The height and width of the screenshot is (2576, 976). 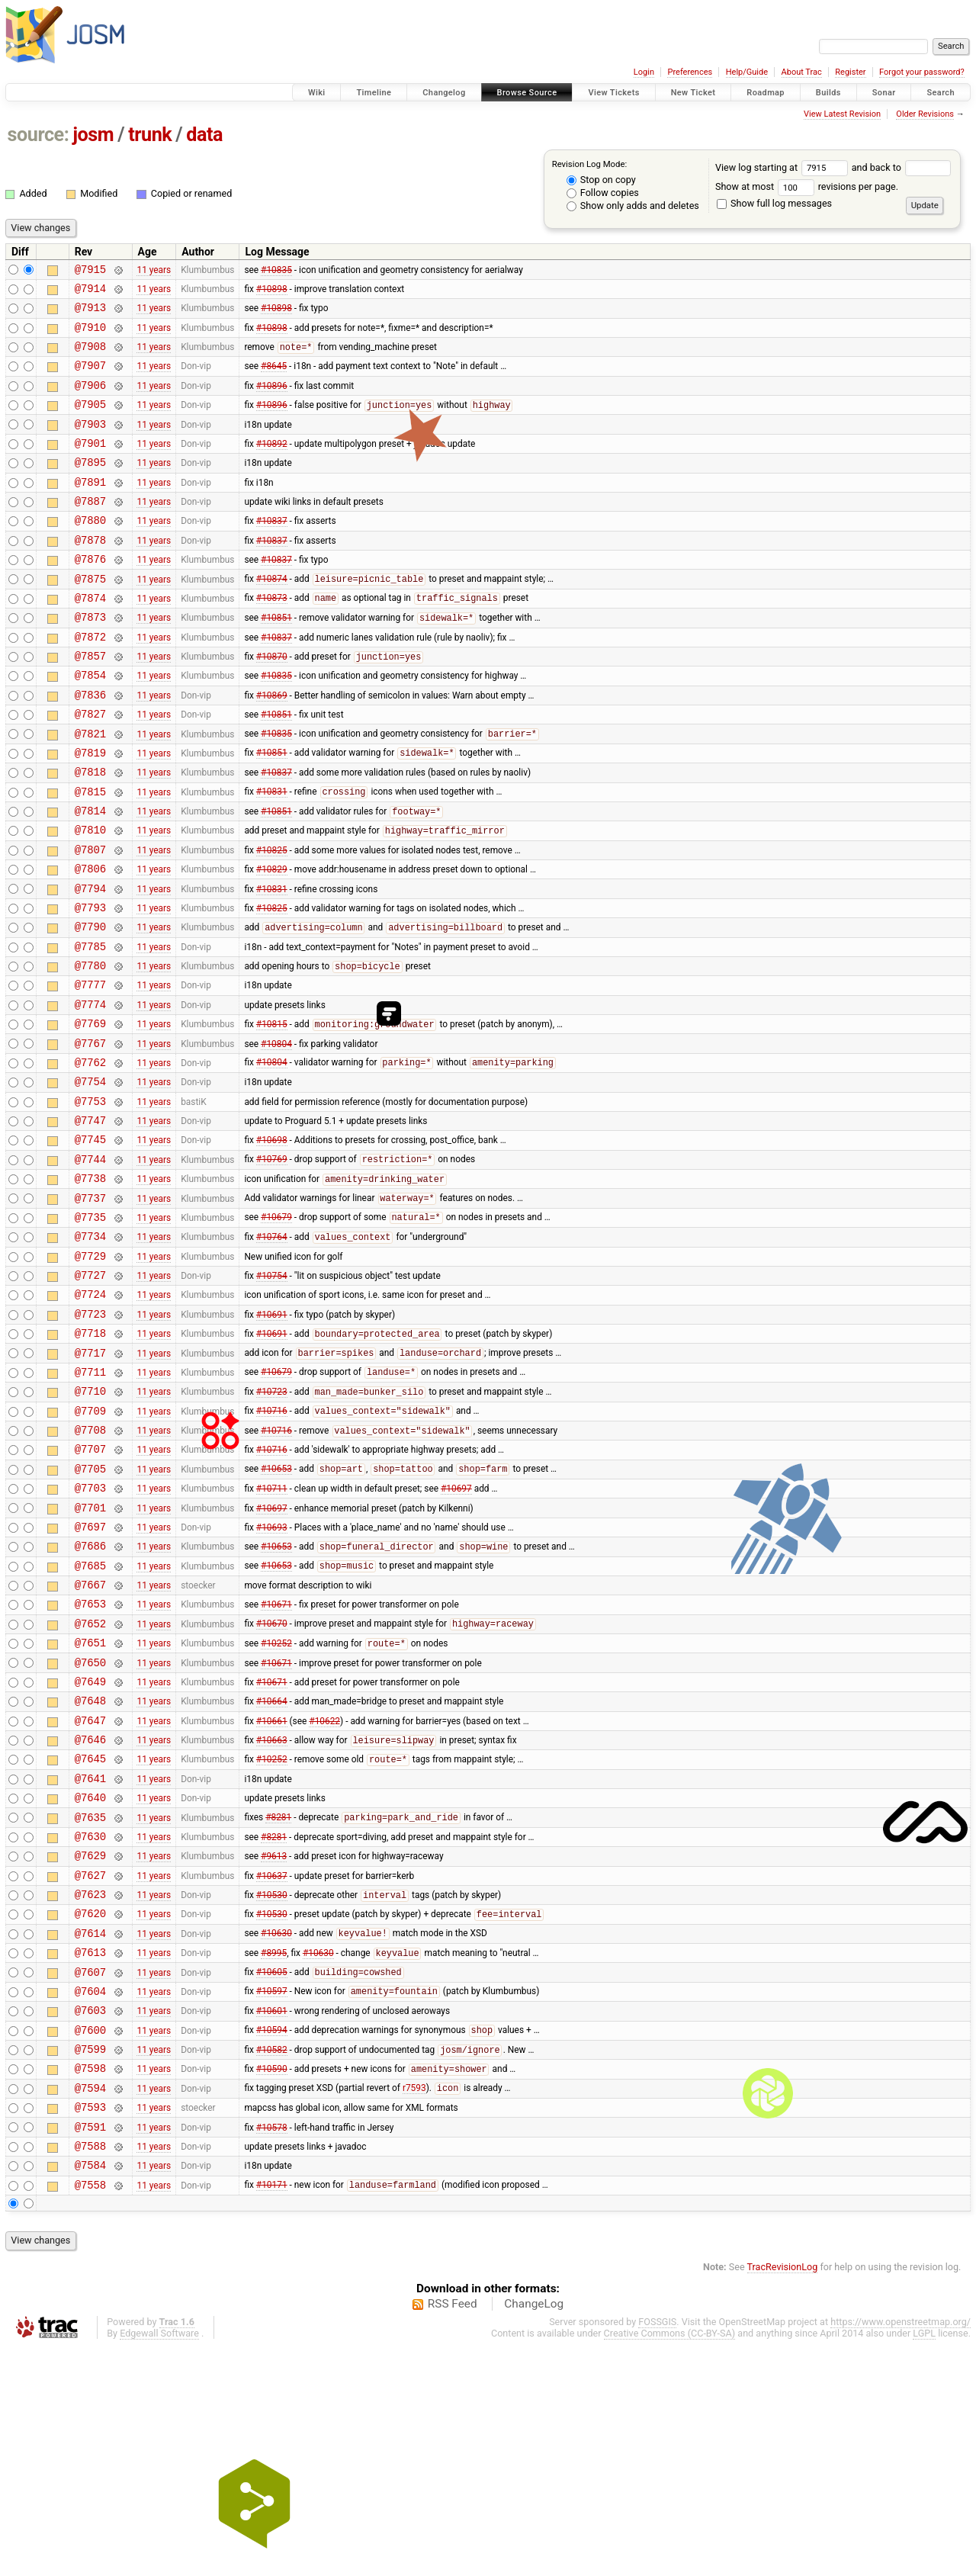 I want to click on open the Folo app, so click(x=389, y=1013).